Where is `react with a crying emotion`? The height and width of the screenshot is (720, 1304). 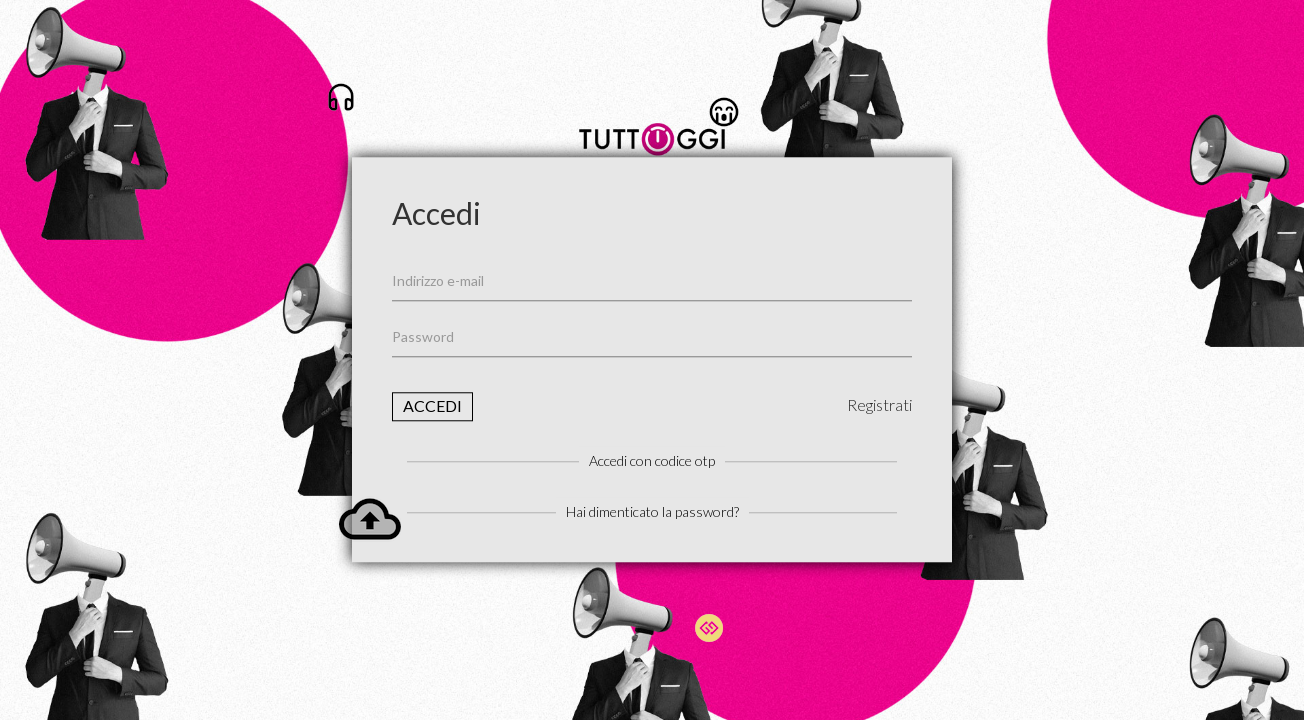
react with a crying emotion is located at coordinates (724, 112).